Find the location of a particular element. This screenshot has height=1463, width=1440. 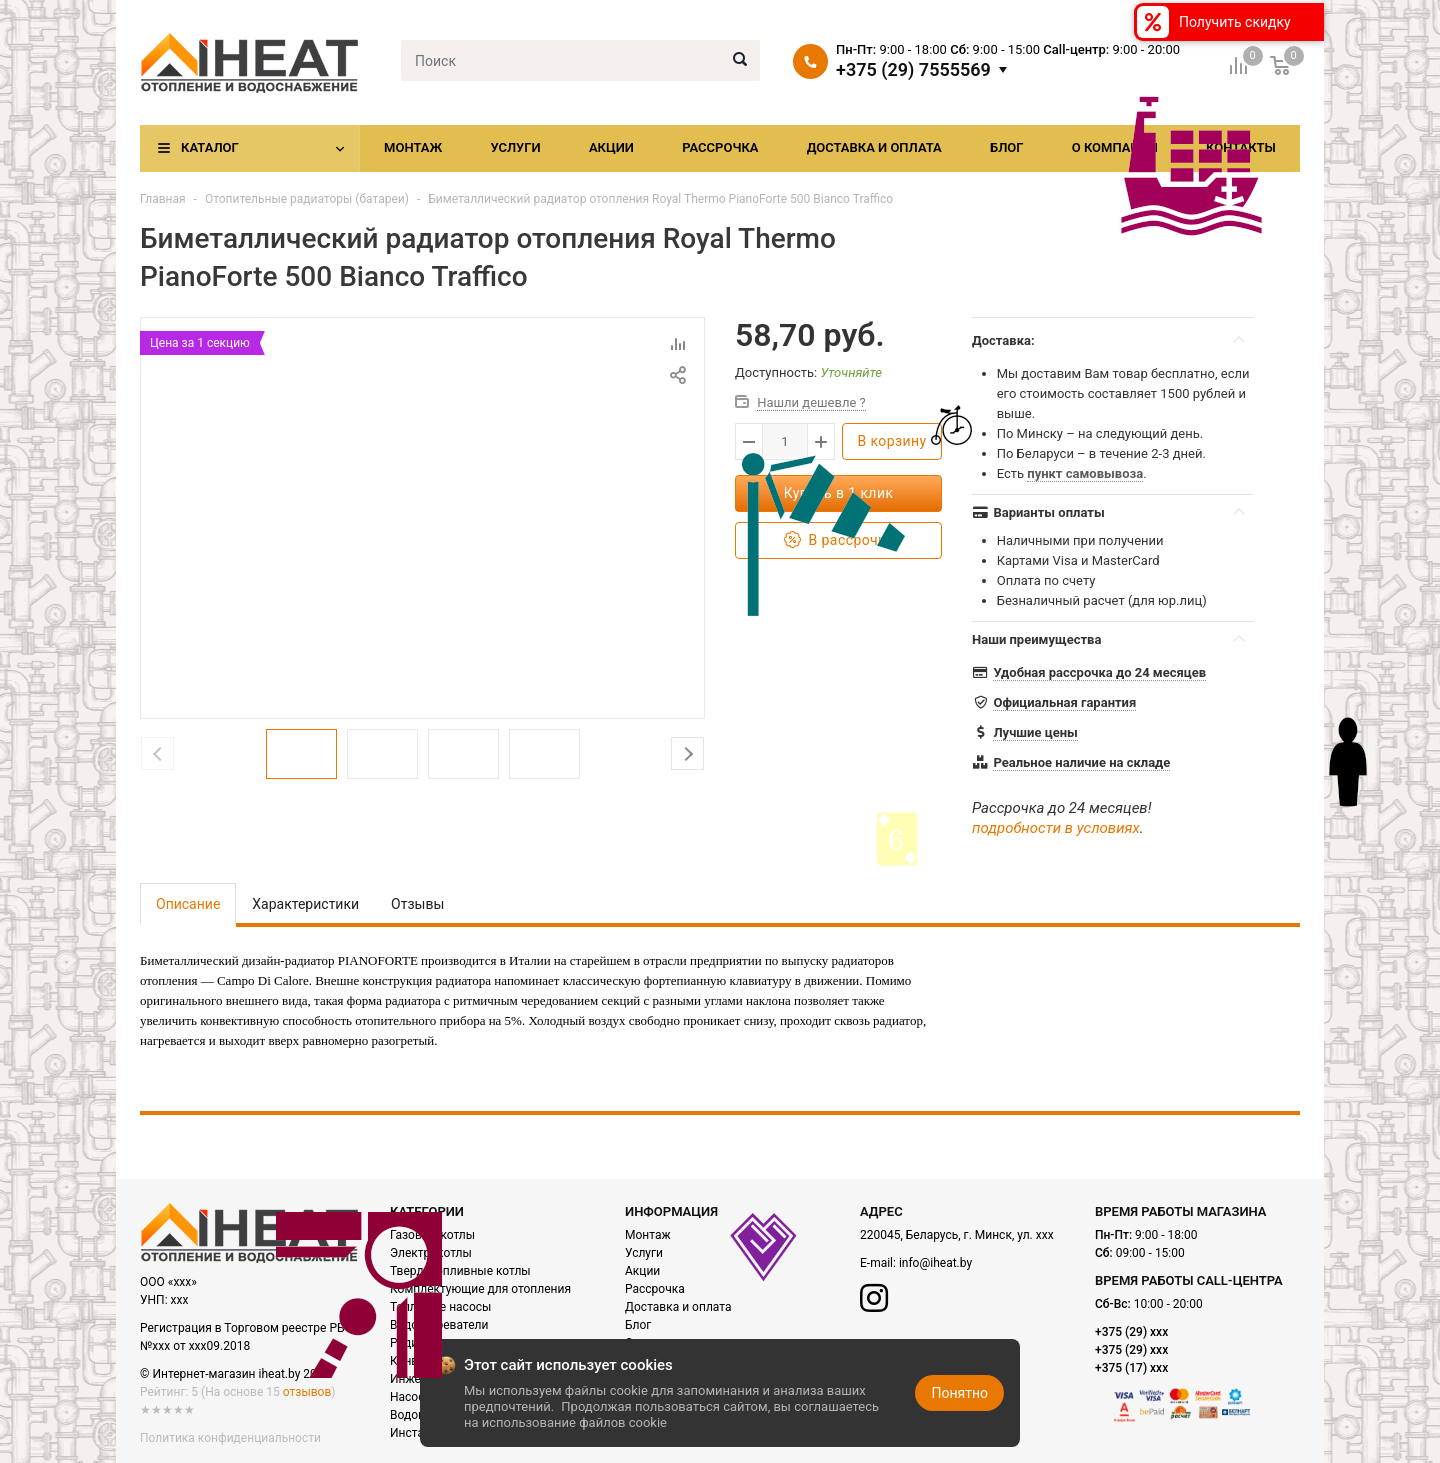

view your profile is located at coordinates (1348, 762).